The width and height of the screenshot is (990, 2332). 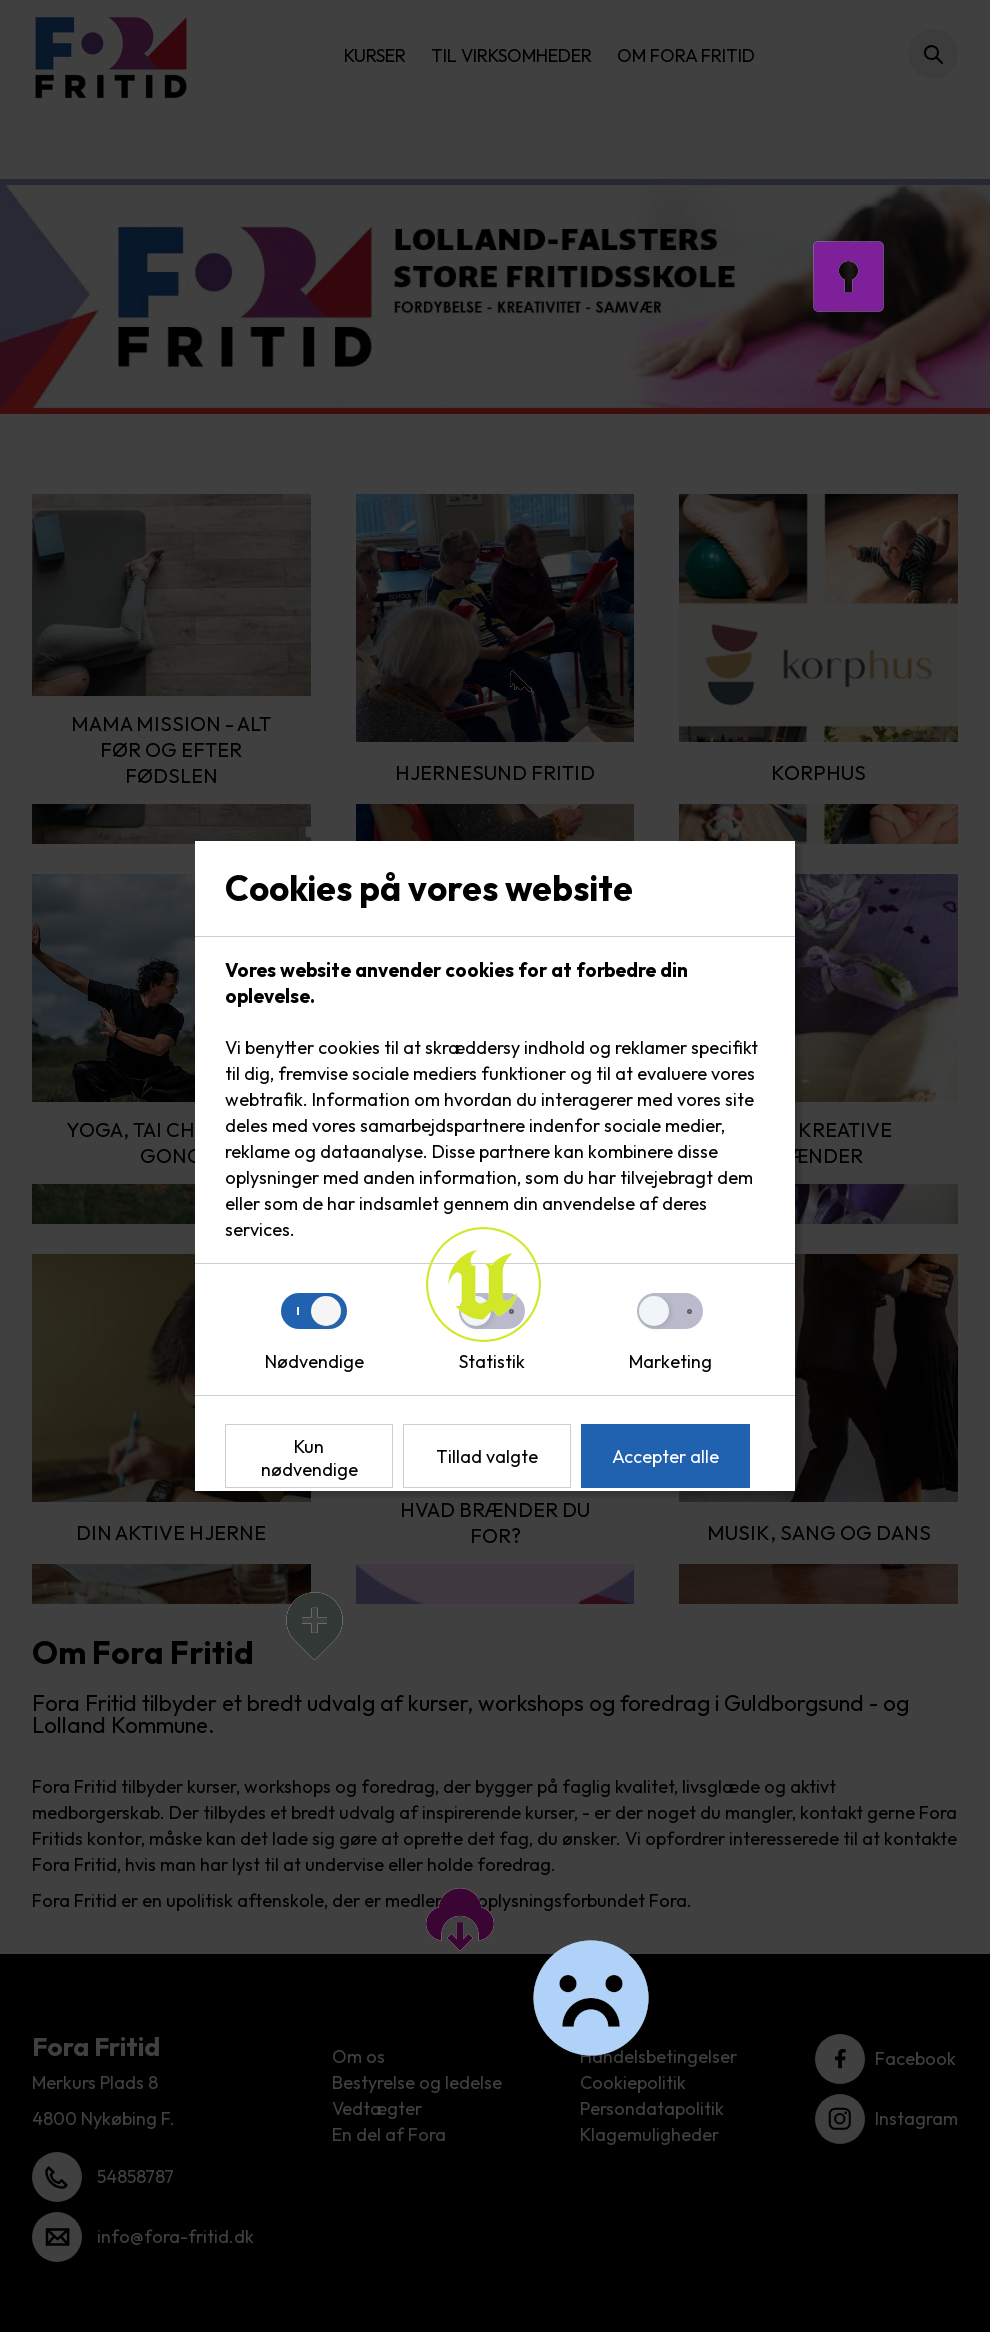 What do you see at coordinates (591, 1998) in the screenshot?
I see `rate experience as negative or unsatisfied` at bounding box center [591, 1998].